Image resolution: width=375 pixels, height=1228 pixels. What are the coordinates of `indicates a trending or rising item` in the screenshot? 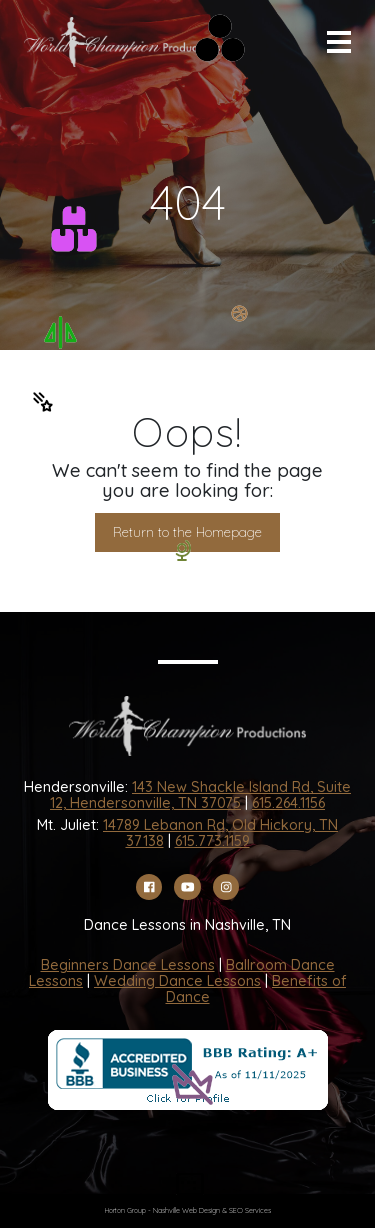 It's located at (43, 402).